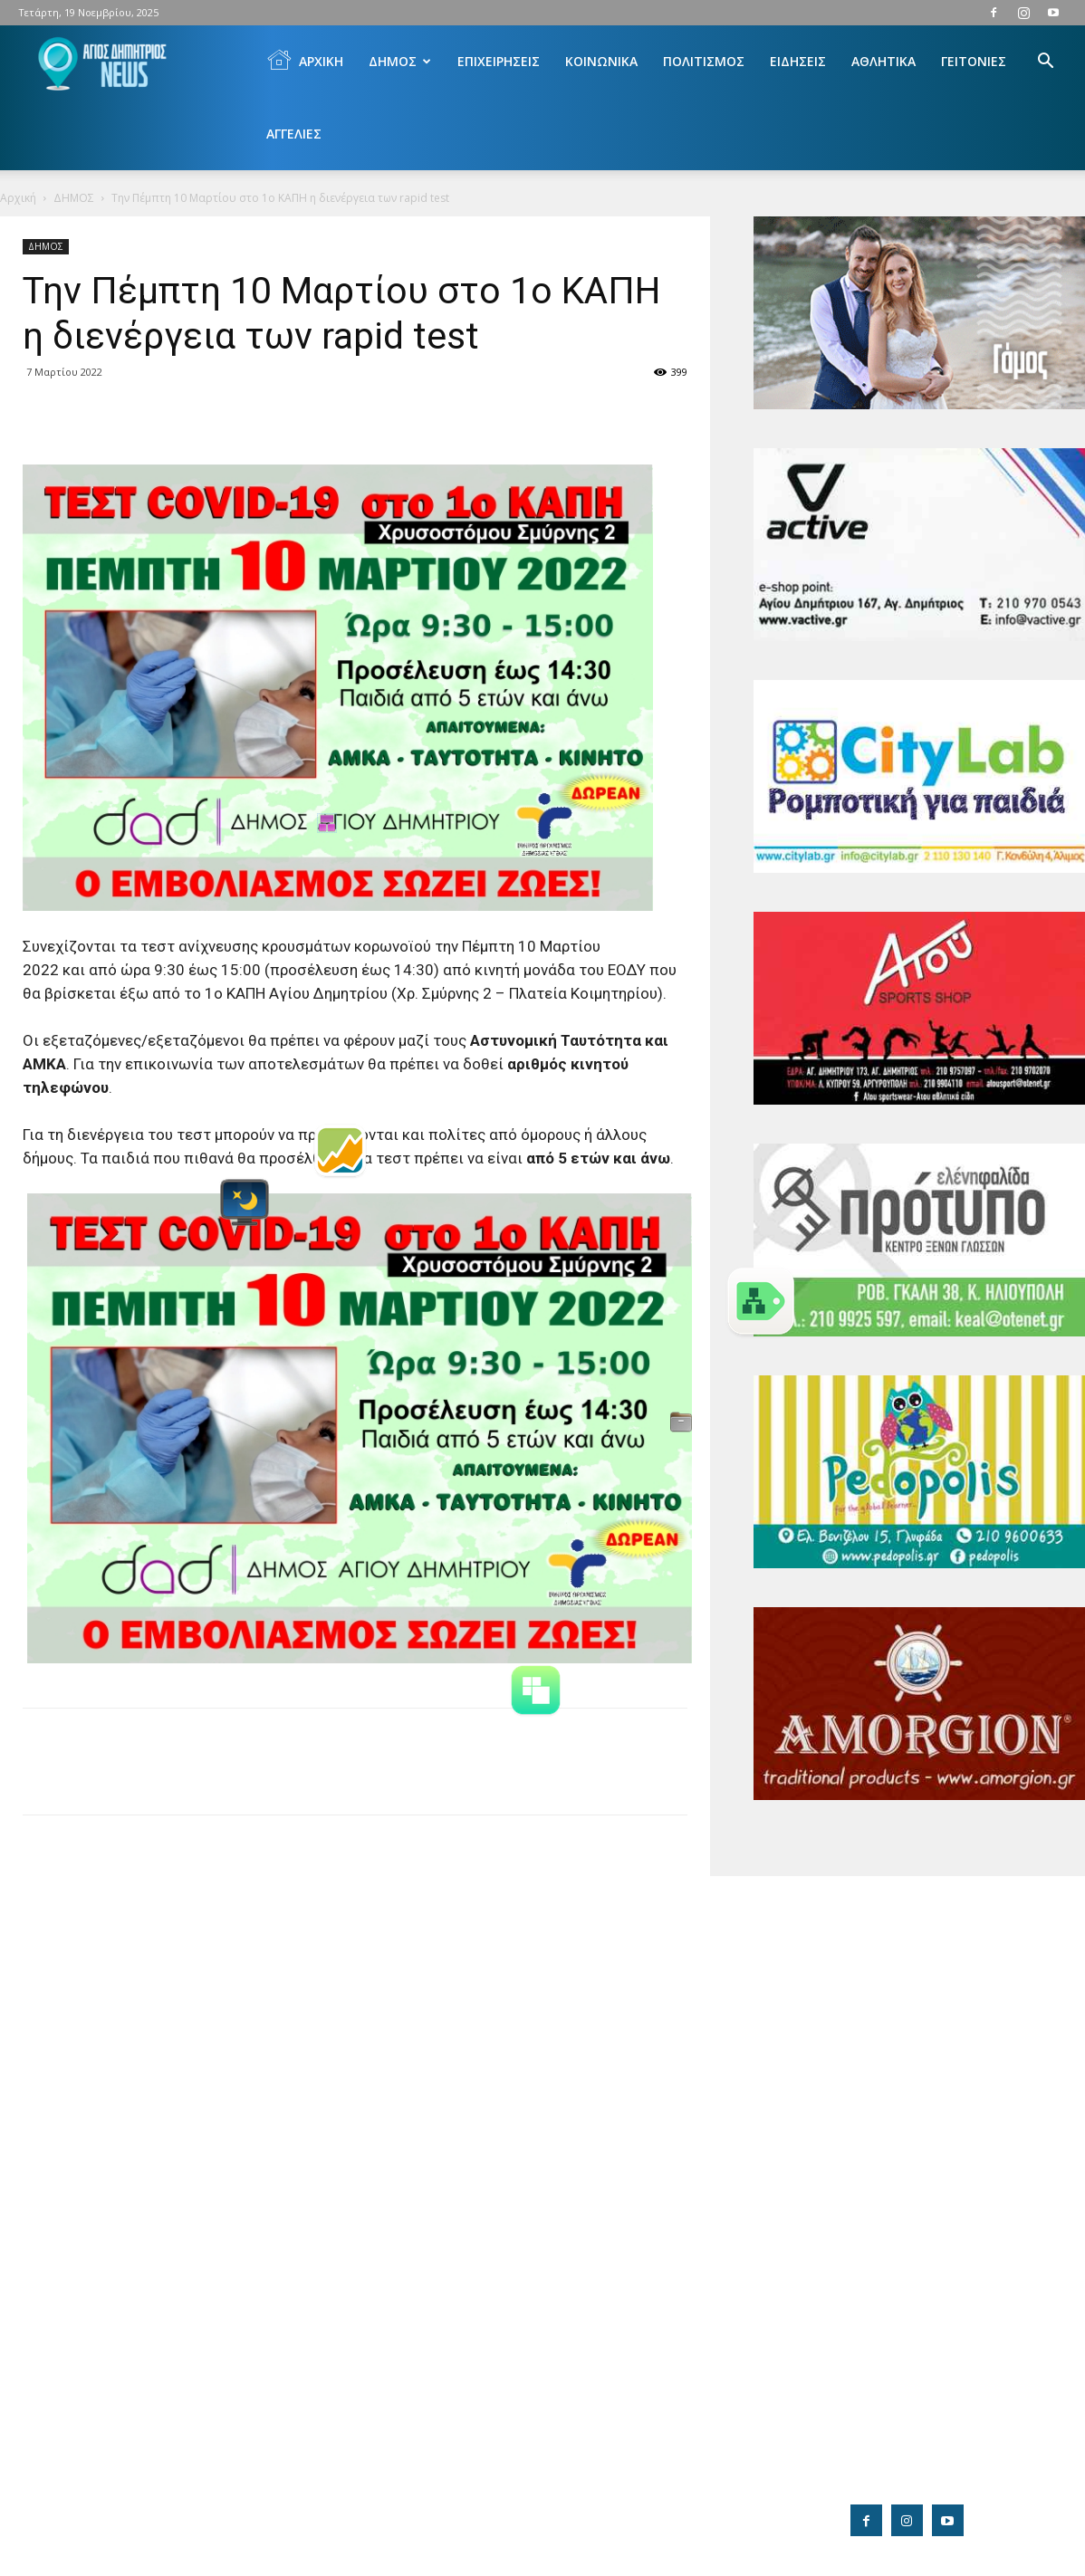 This screenshot has height=2576, width=1085. Describe the element at coordinates (340, 1150) in the screenshot. I see `open portfolio performance app` at that location.